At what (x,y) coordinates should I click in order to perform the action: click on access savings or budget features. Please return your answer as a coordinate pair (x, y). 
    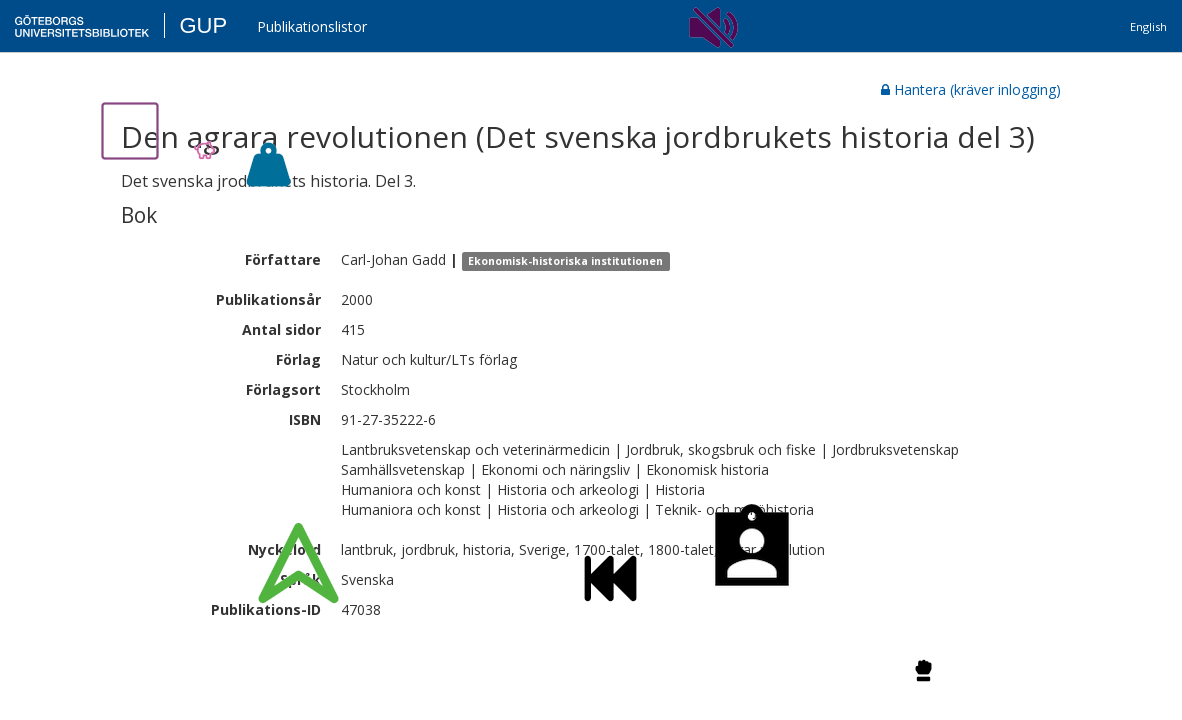
    Looking at the image, I should click on (204, 150).